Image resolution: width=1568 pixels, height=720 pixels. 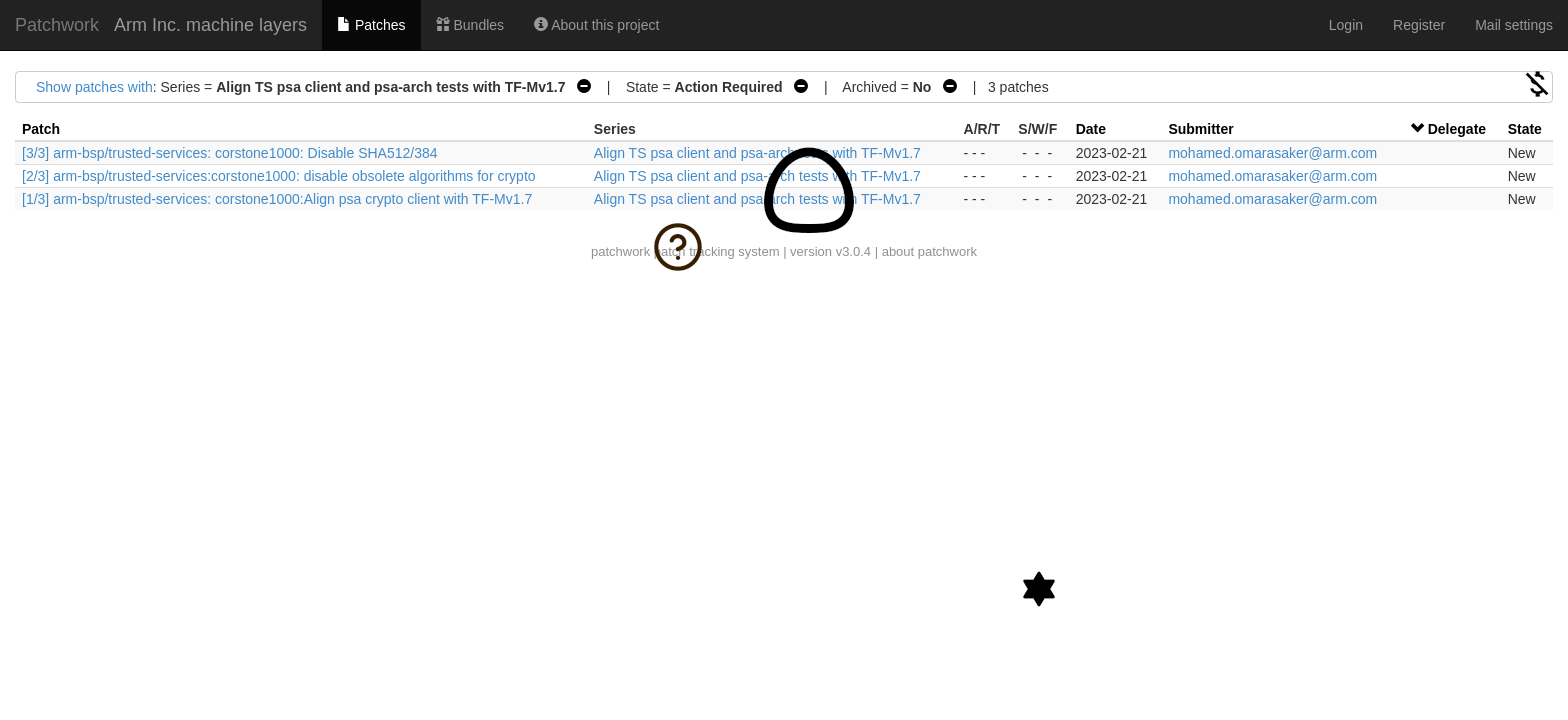 What do you see at coordinates (809, 188) in the screenshot?
I see `represents an abstract shape or freeform object` at bounding box center [809, 188].